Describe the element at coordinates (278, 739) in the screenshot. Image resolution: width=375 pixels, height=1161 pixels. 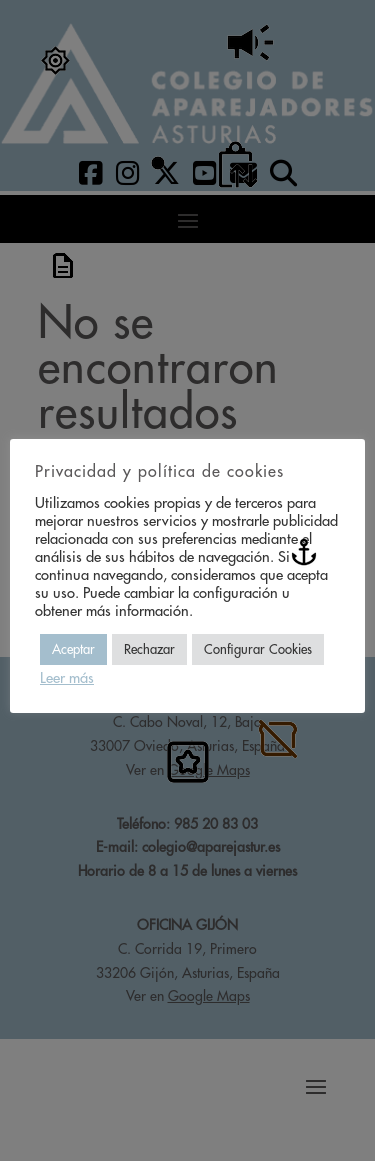
I see `indicates gluten-free or bread-free option` at that location.